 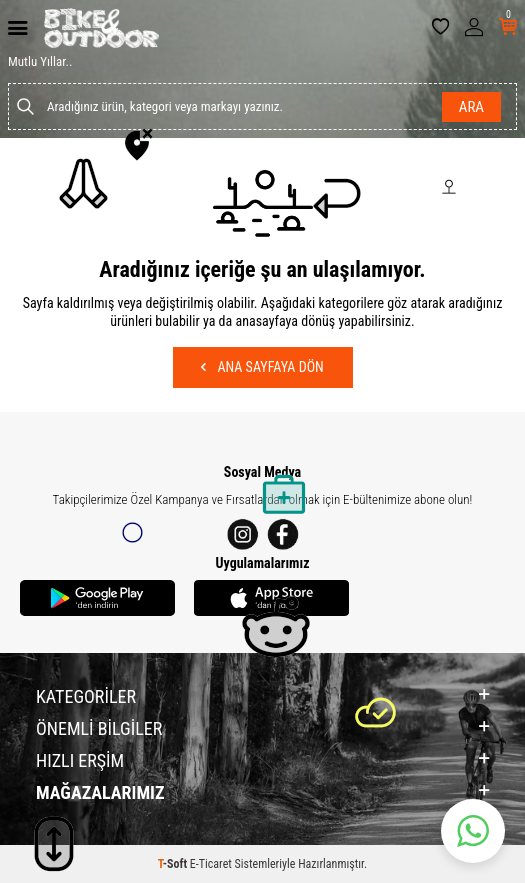 I want to click on access medical or health resources, so click(x=284, y=496).